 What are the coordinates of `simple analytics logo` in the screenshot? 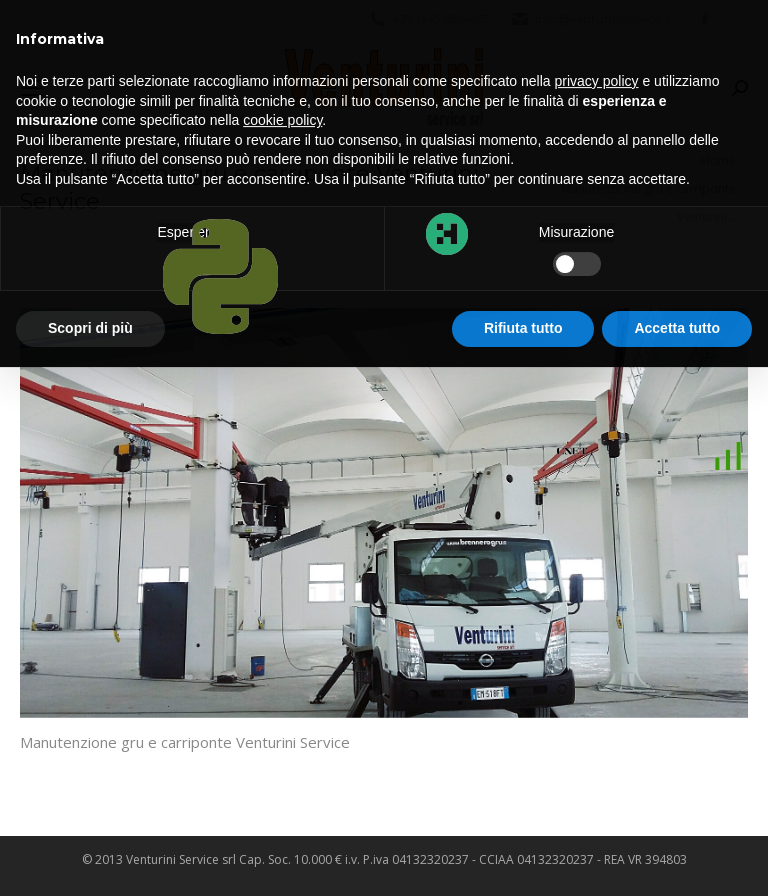 It's located at (728, 456).